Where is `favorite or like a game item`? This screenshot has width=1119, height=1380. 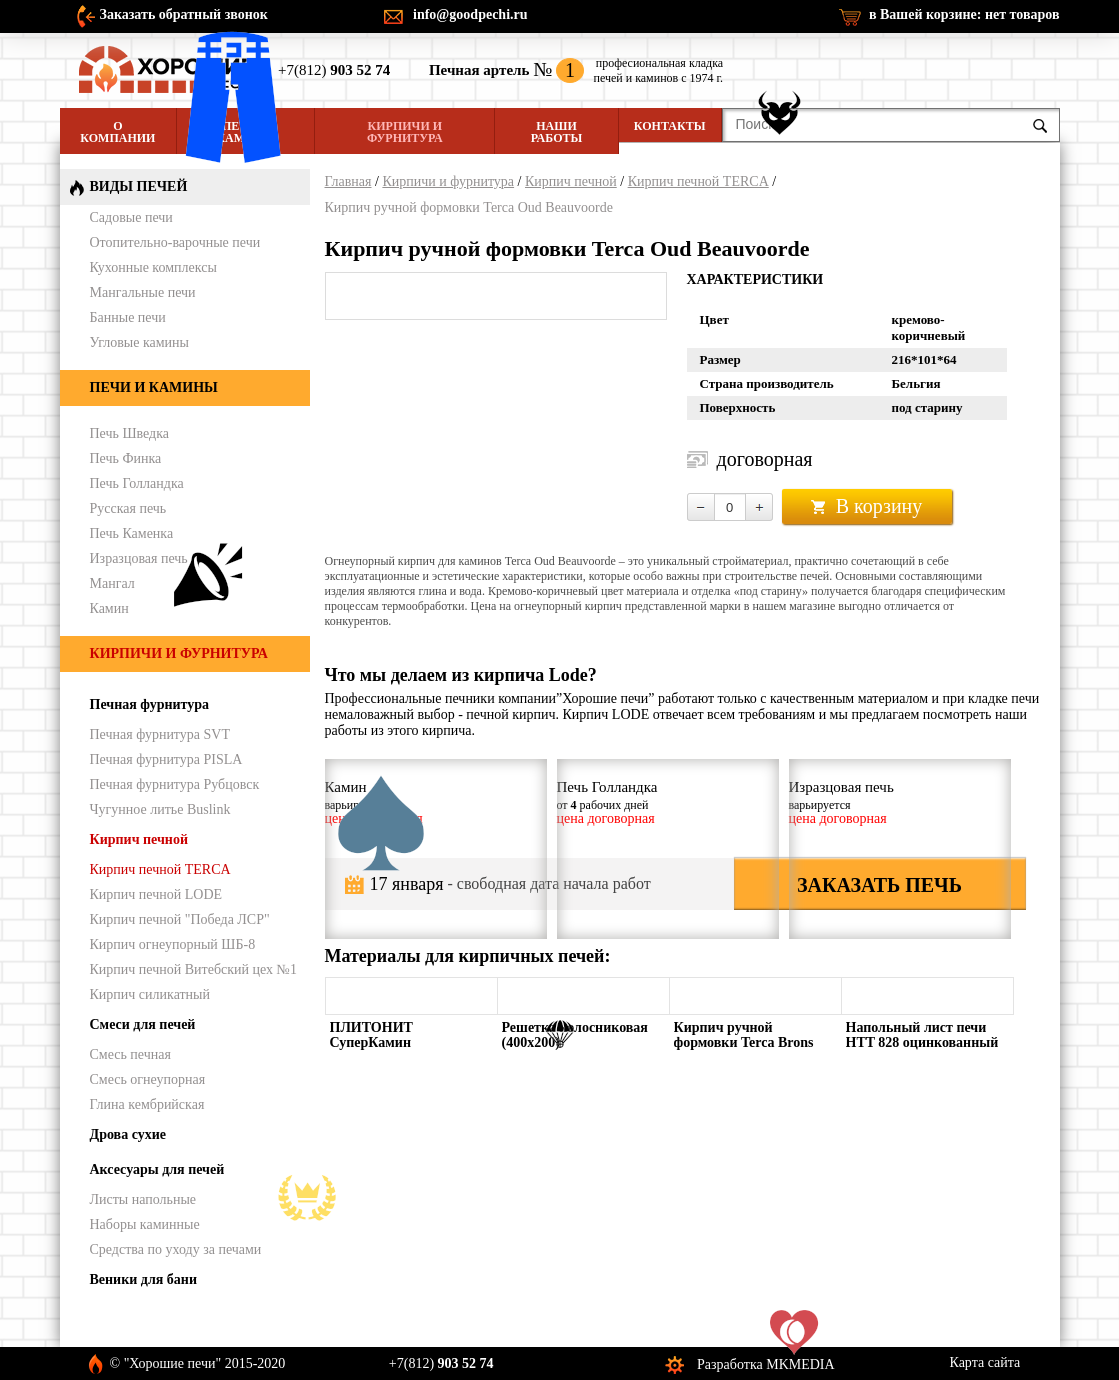
favorite or like a game item is located at coordinates (794, 1332).